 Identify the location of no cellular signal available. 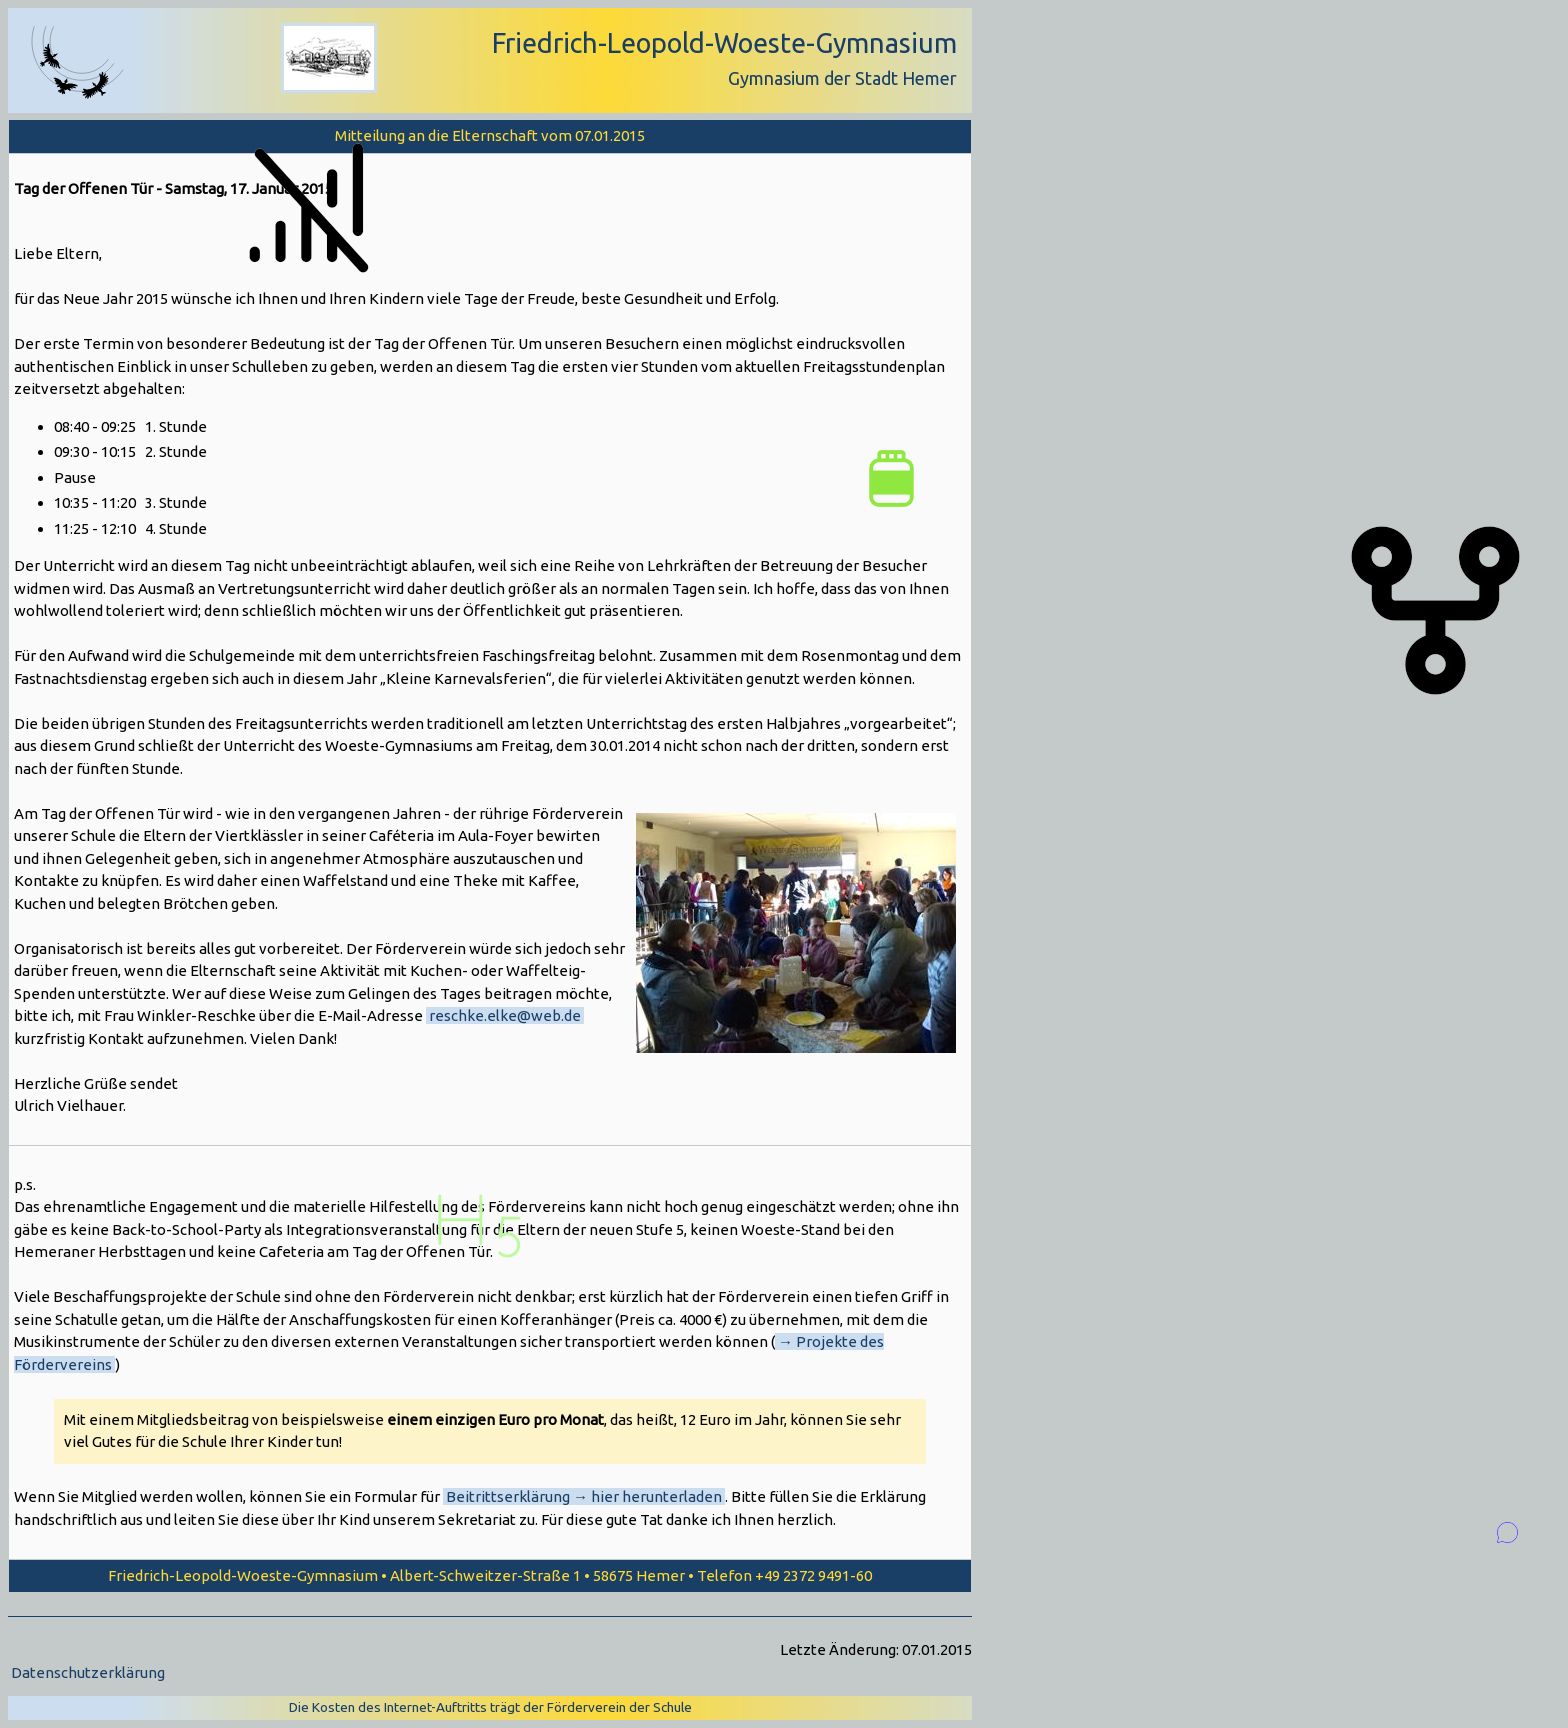
(311, 210).